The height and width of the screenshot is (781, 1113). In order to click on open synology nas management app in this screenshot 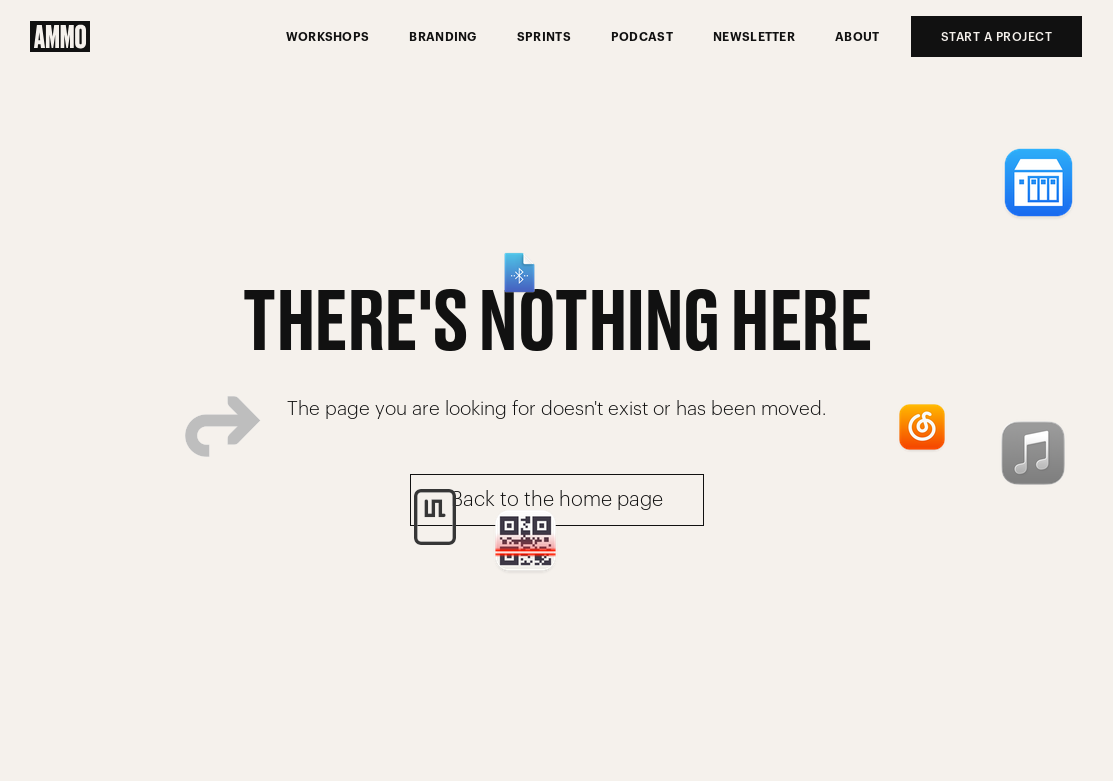, I will do `click(1038, 182)`.